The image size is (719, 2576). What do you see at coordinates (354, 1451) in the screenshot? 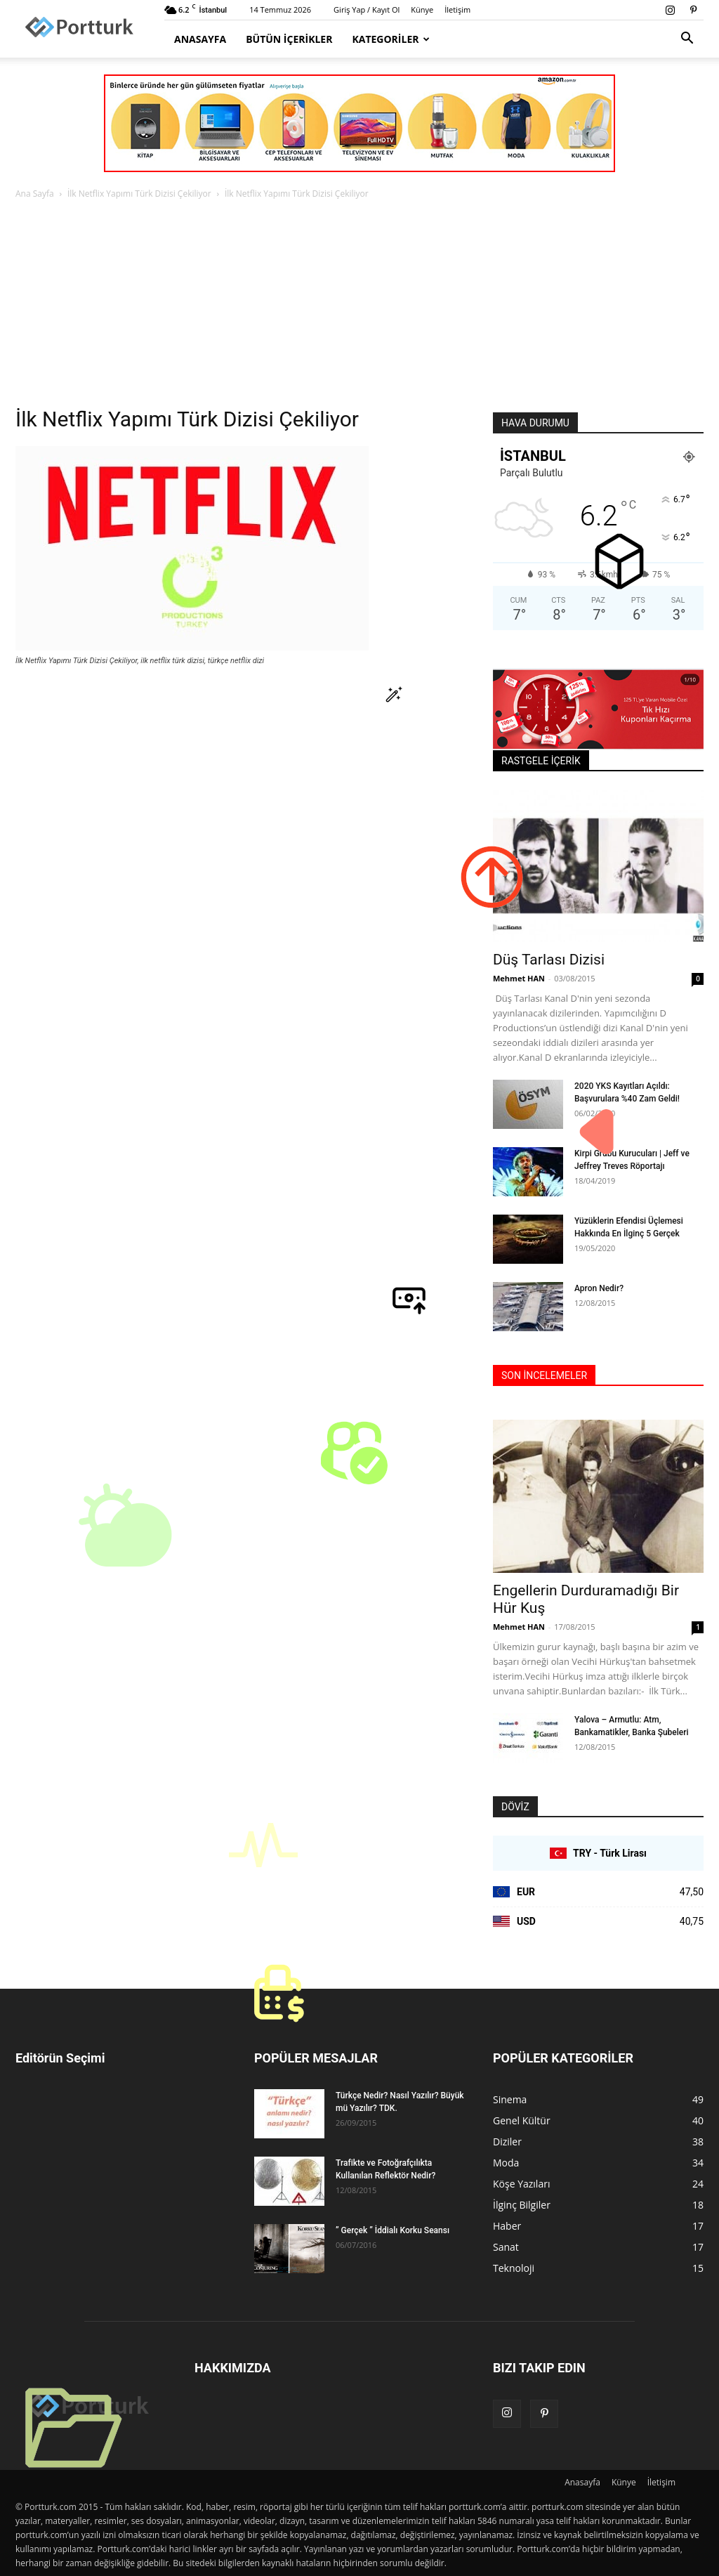
I see `github copilot connection successful` at bounding box center [354, 1451].